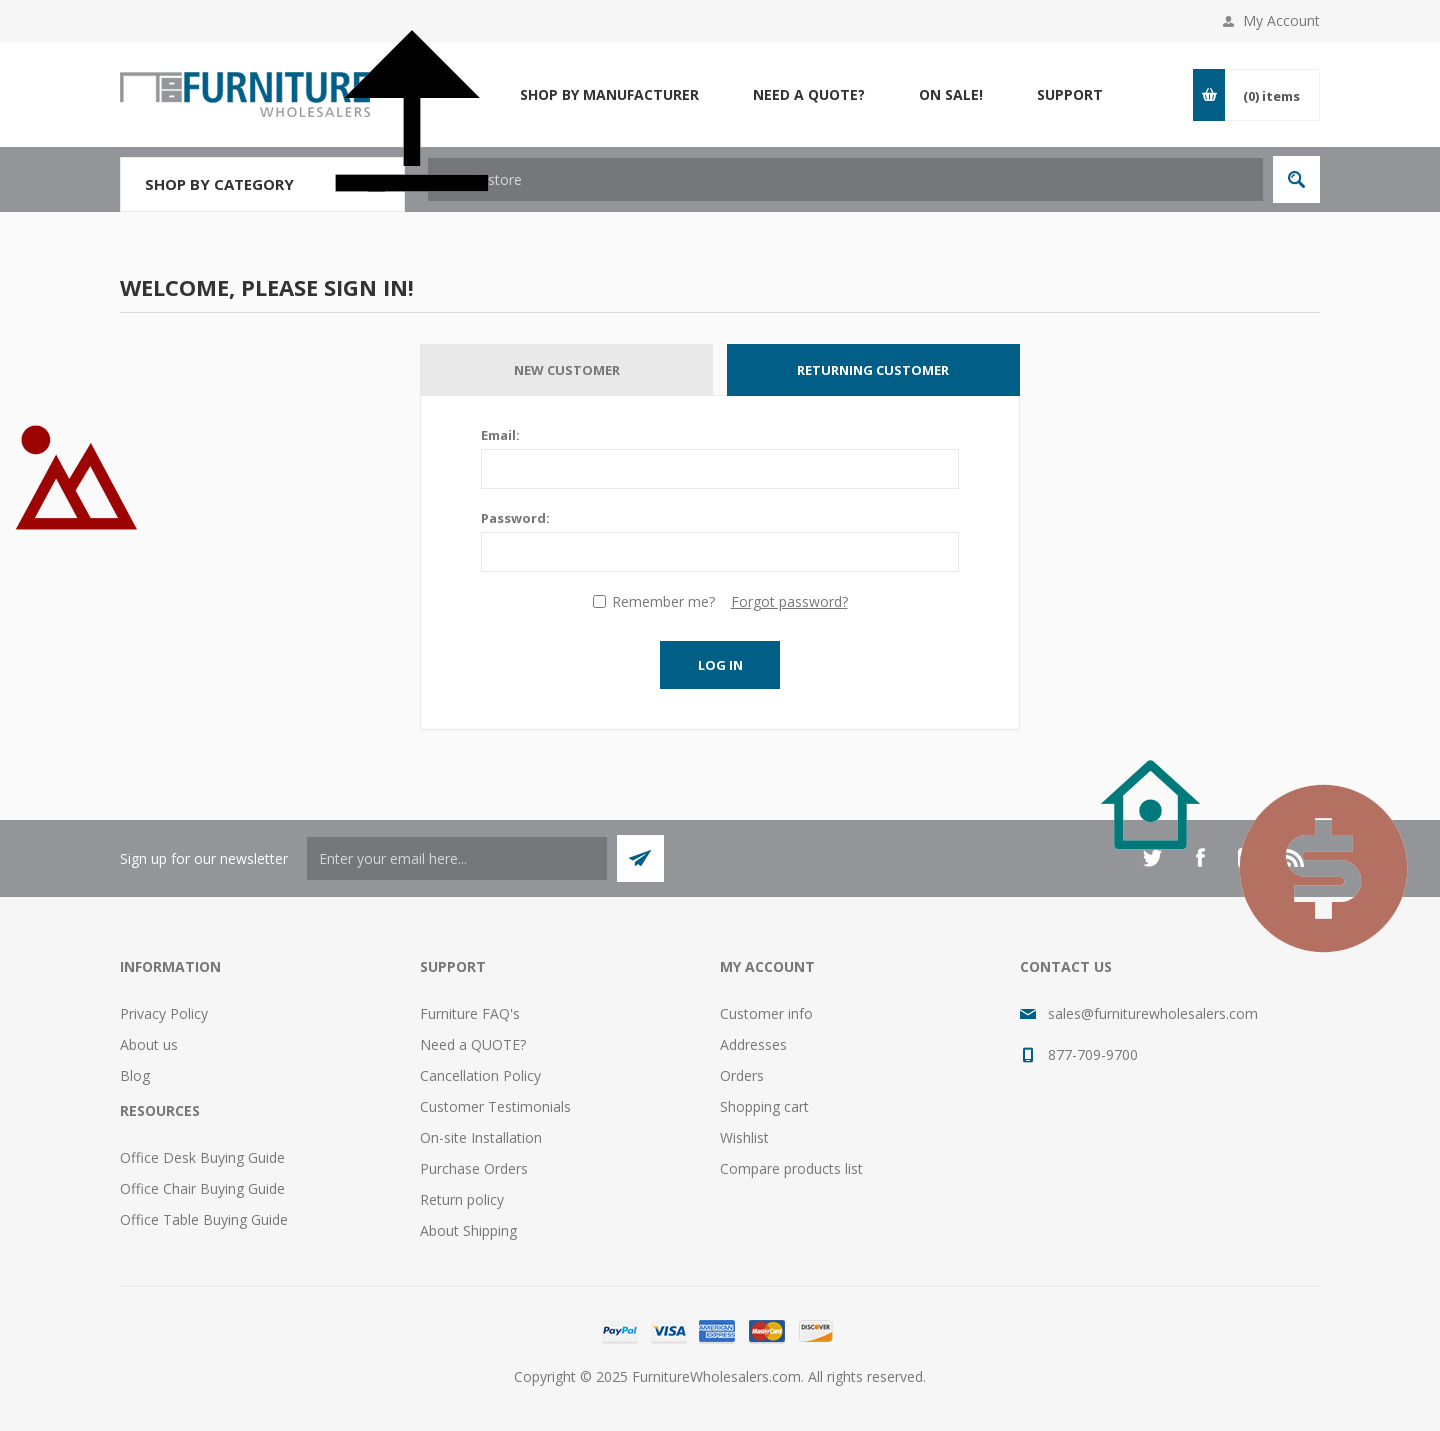  I want to click on navigate to home screen, so click(1150, 808).